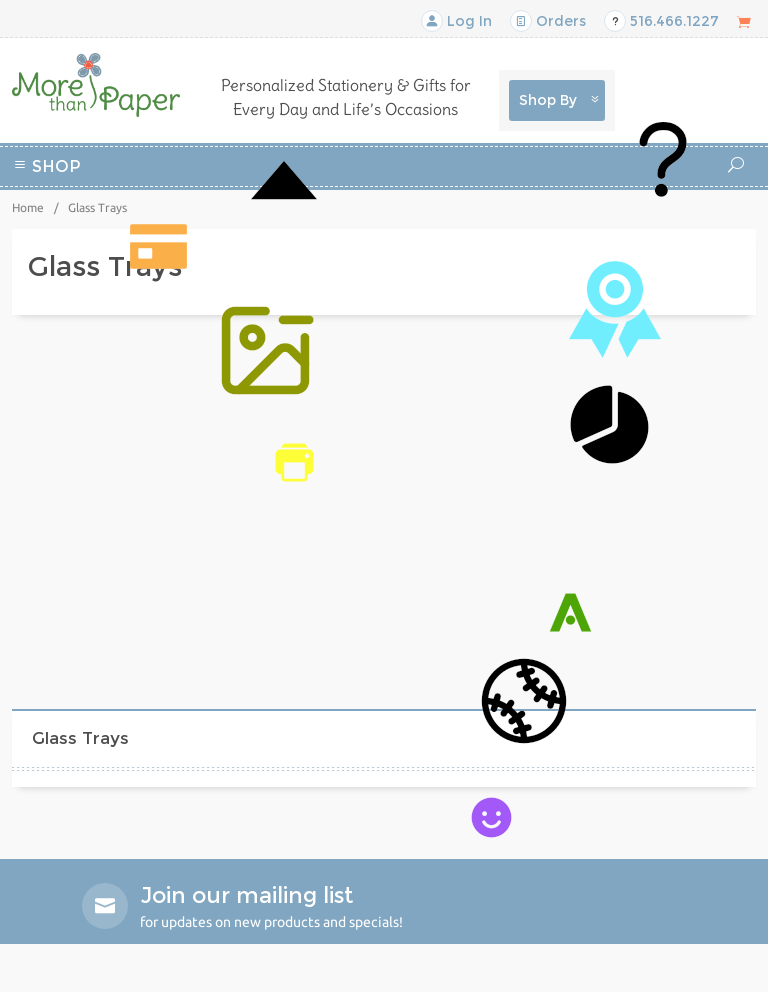 Image resolution: width=768 pixels, height=992 pixels. What do you see at coordinates (570, 612) in the screenshot?
I see `ionic appflow logo` at bounding box center [570, 612].